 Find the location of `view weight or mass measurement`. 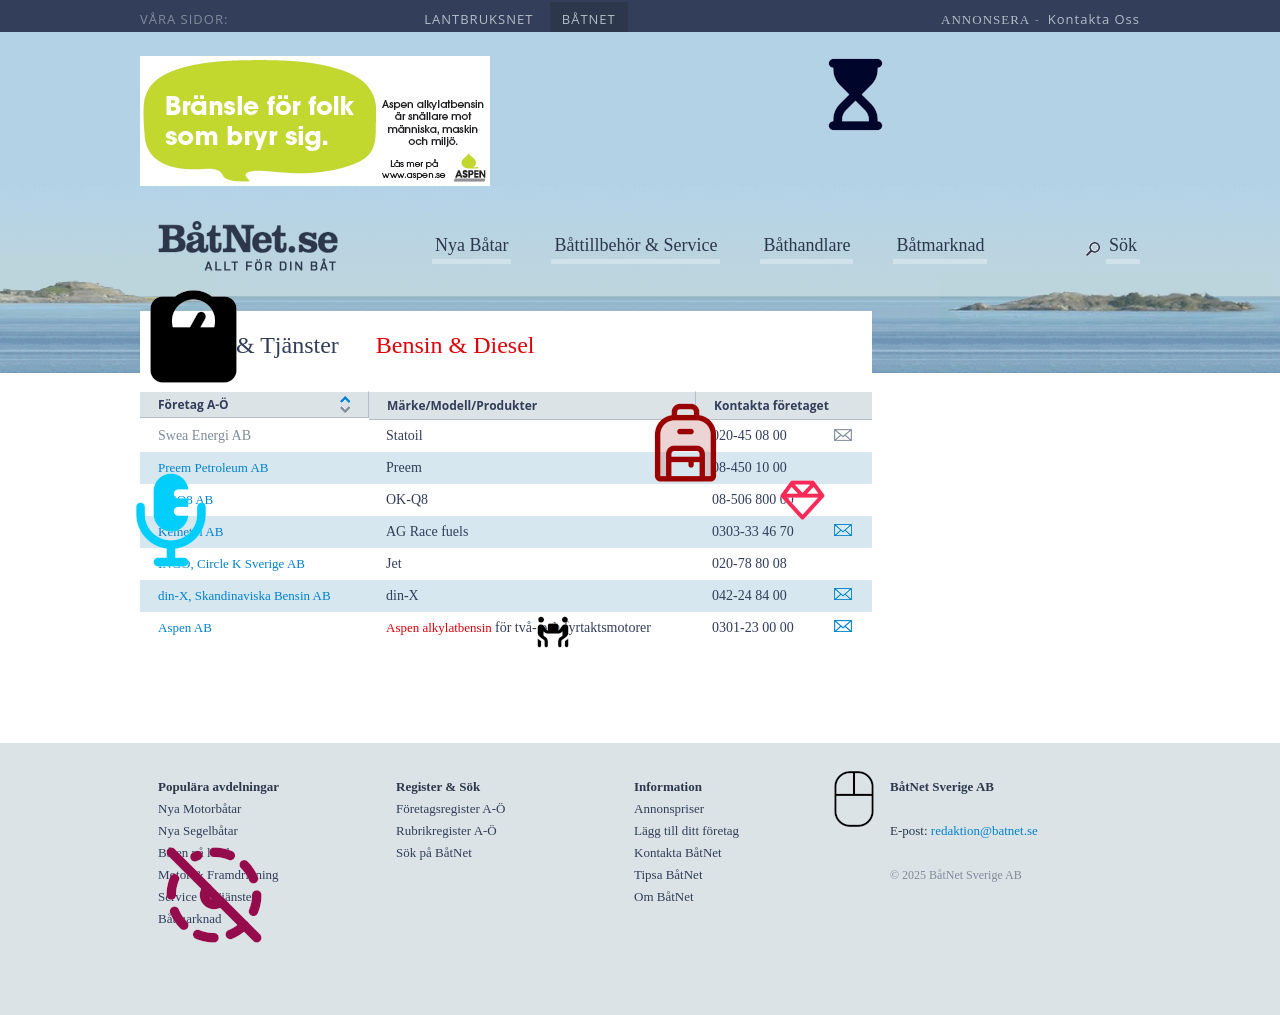

view weight or mass measurement is located at coordinates (193, 339).